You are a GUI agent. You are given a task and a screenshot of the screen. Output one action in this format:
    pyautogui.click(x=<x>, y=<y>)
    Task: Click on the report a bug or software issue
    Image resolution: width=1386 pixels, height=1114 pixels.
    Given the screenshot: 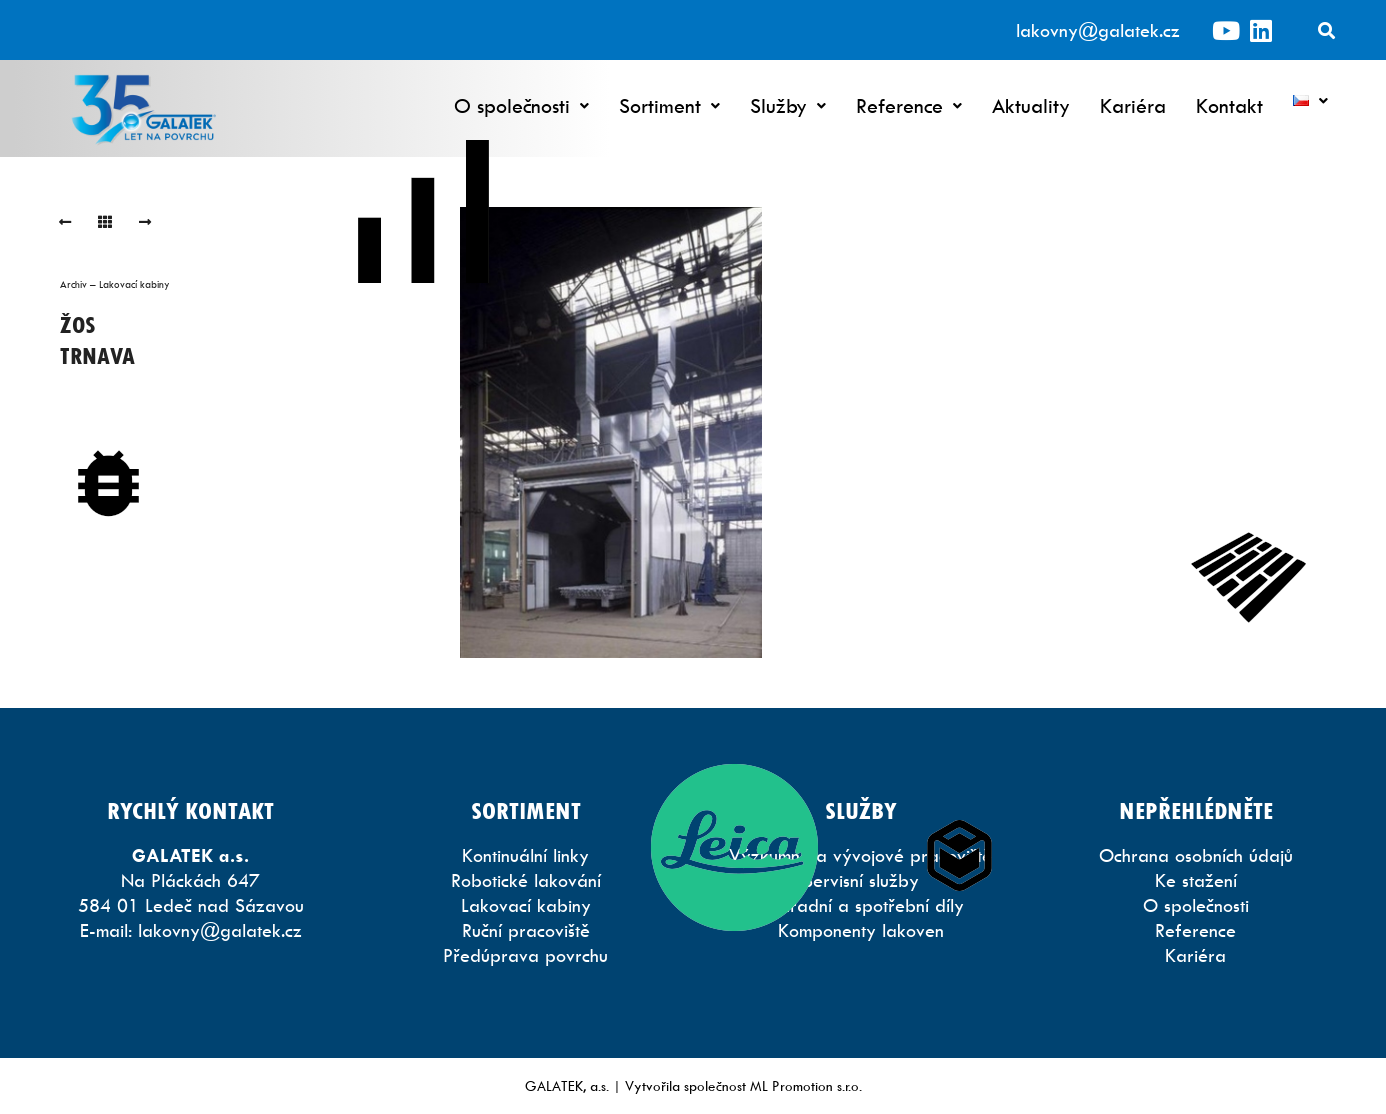 What is the action you would take?
    pyautogui.click(x=108, y=482)
    